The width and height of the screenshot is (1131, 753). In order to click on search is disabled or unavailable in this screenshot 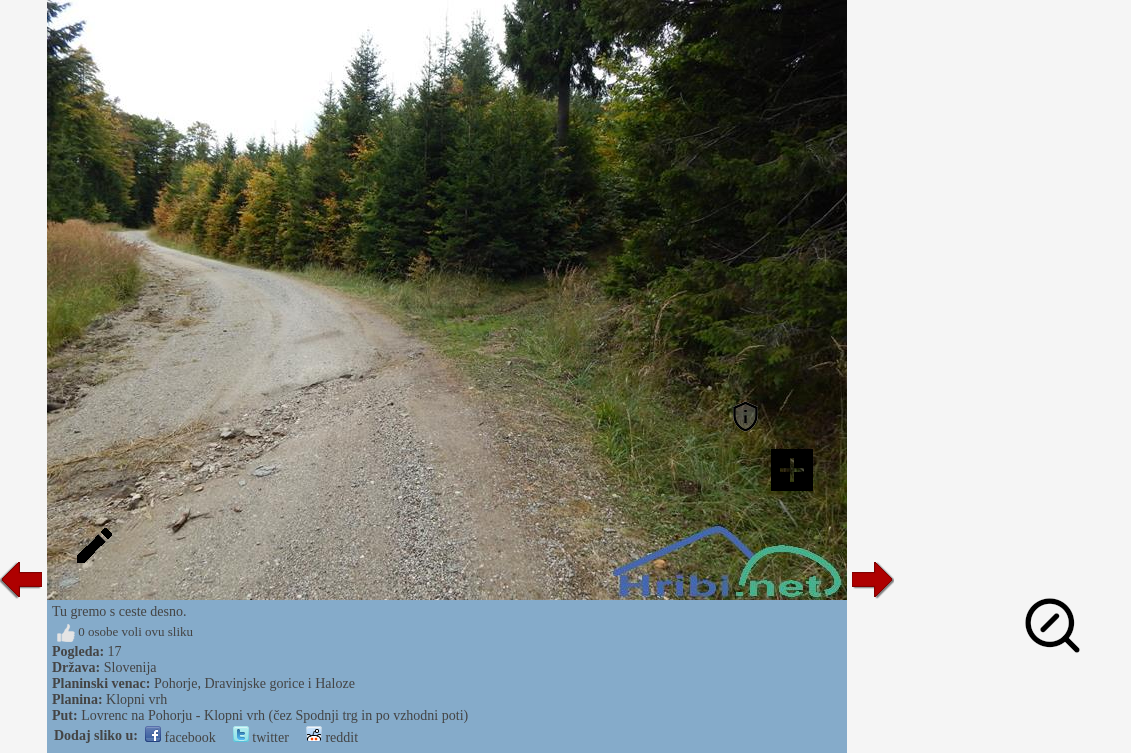, I will do `click(1052, 625)`.